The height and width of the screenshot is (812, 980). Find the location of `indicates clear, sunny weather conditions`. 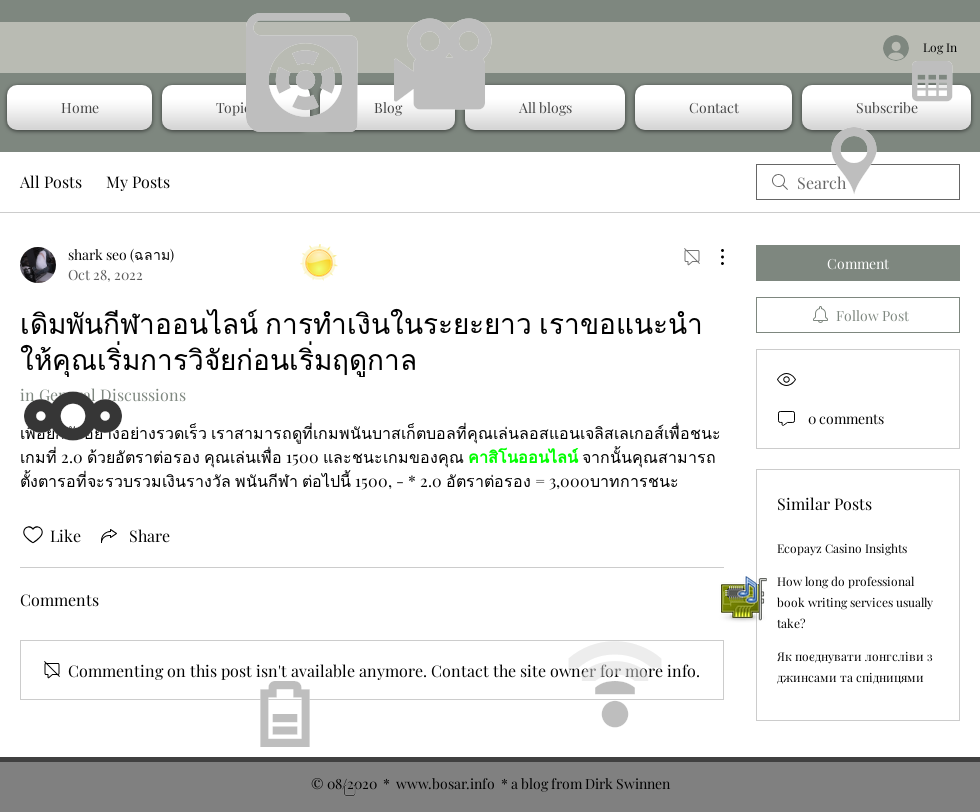

indicates clear, sunny weather conditions is located at coordinates (319, 263).